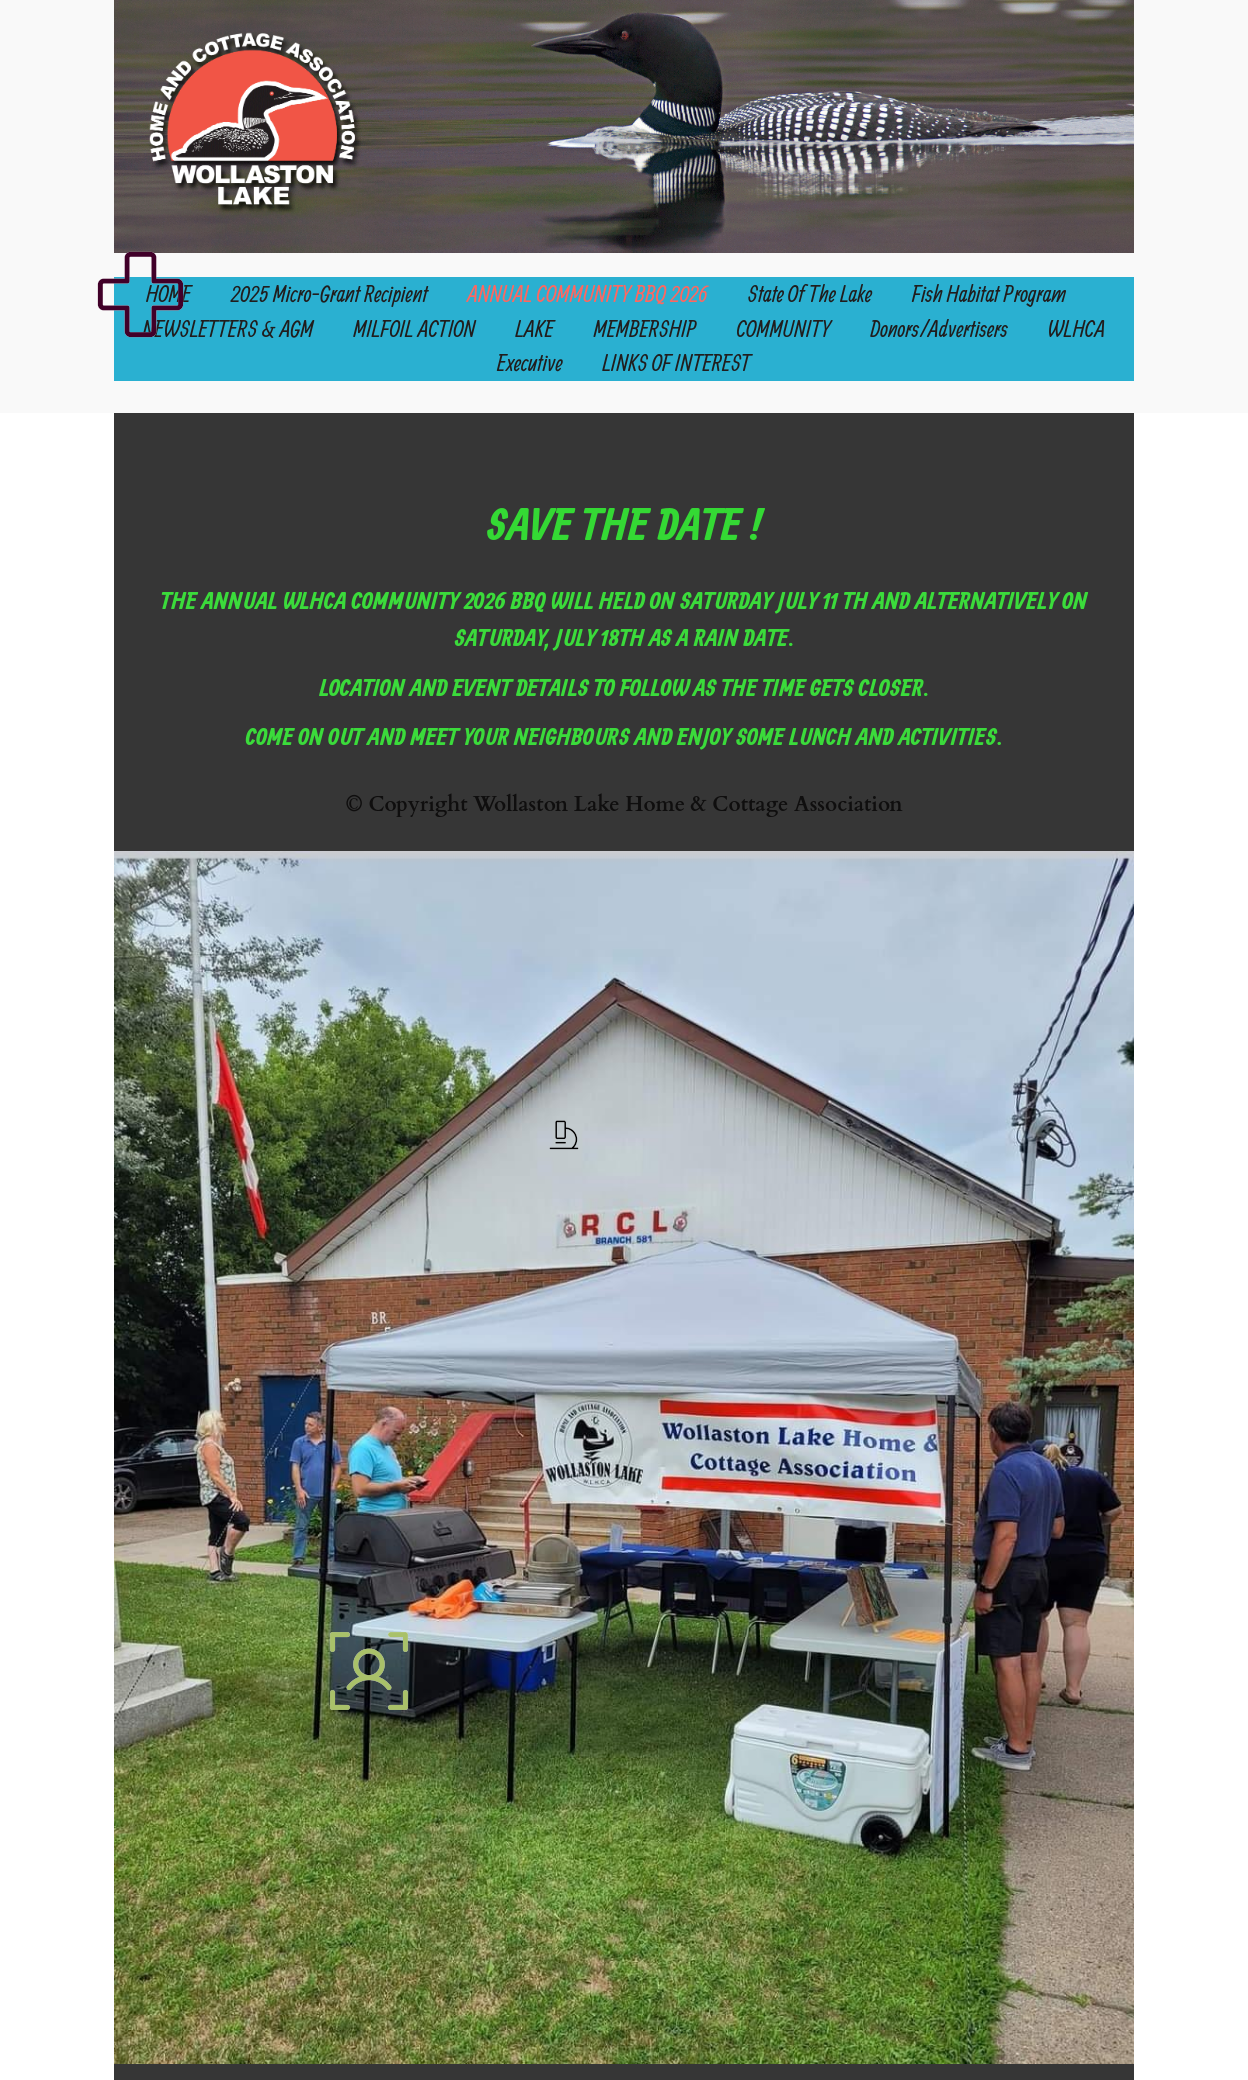 This screenshot has height=2080, width=1248. I want to click on access scientific or research tools, so click(564, 1136).